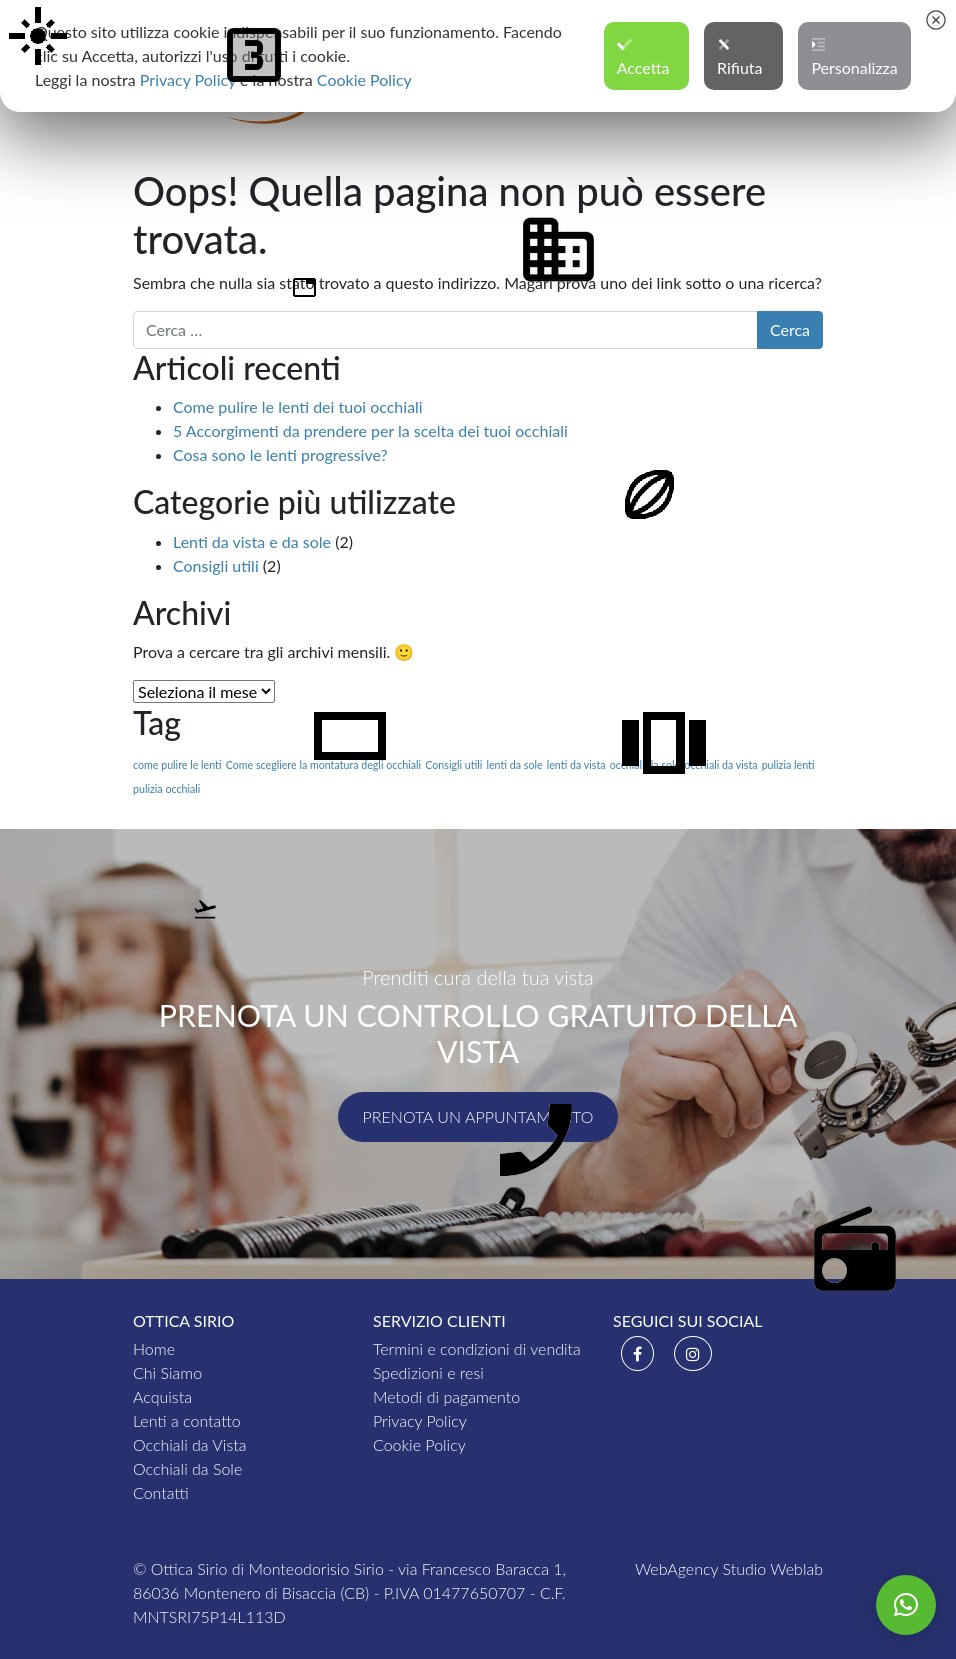 The width and height of the screenshot is (956, 1659). Describe the element at coordinates (536, 1140) in the screenshot. I see `make a phone call` at that location.